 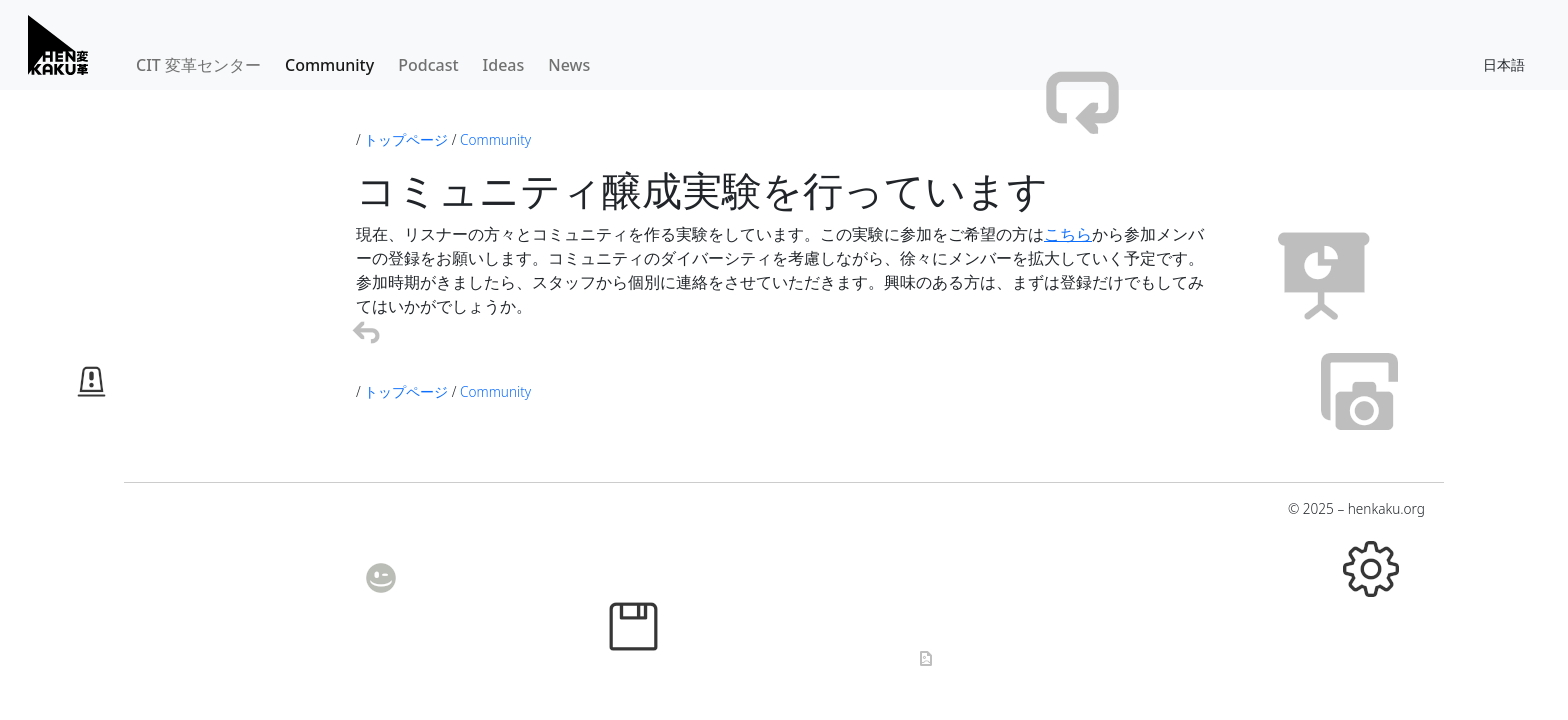 I want to click on undo the last action, so click(x=366, y=332).